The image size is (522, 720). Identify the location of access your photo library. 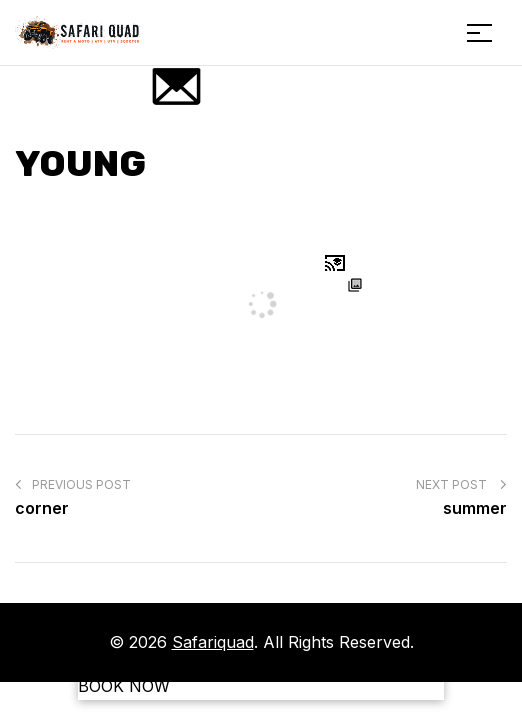
(355, 285).